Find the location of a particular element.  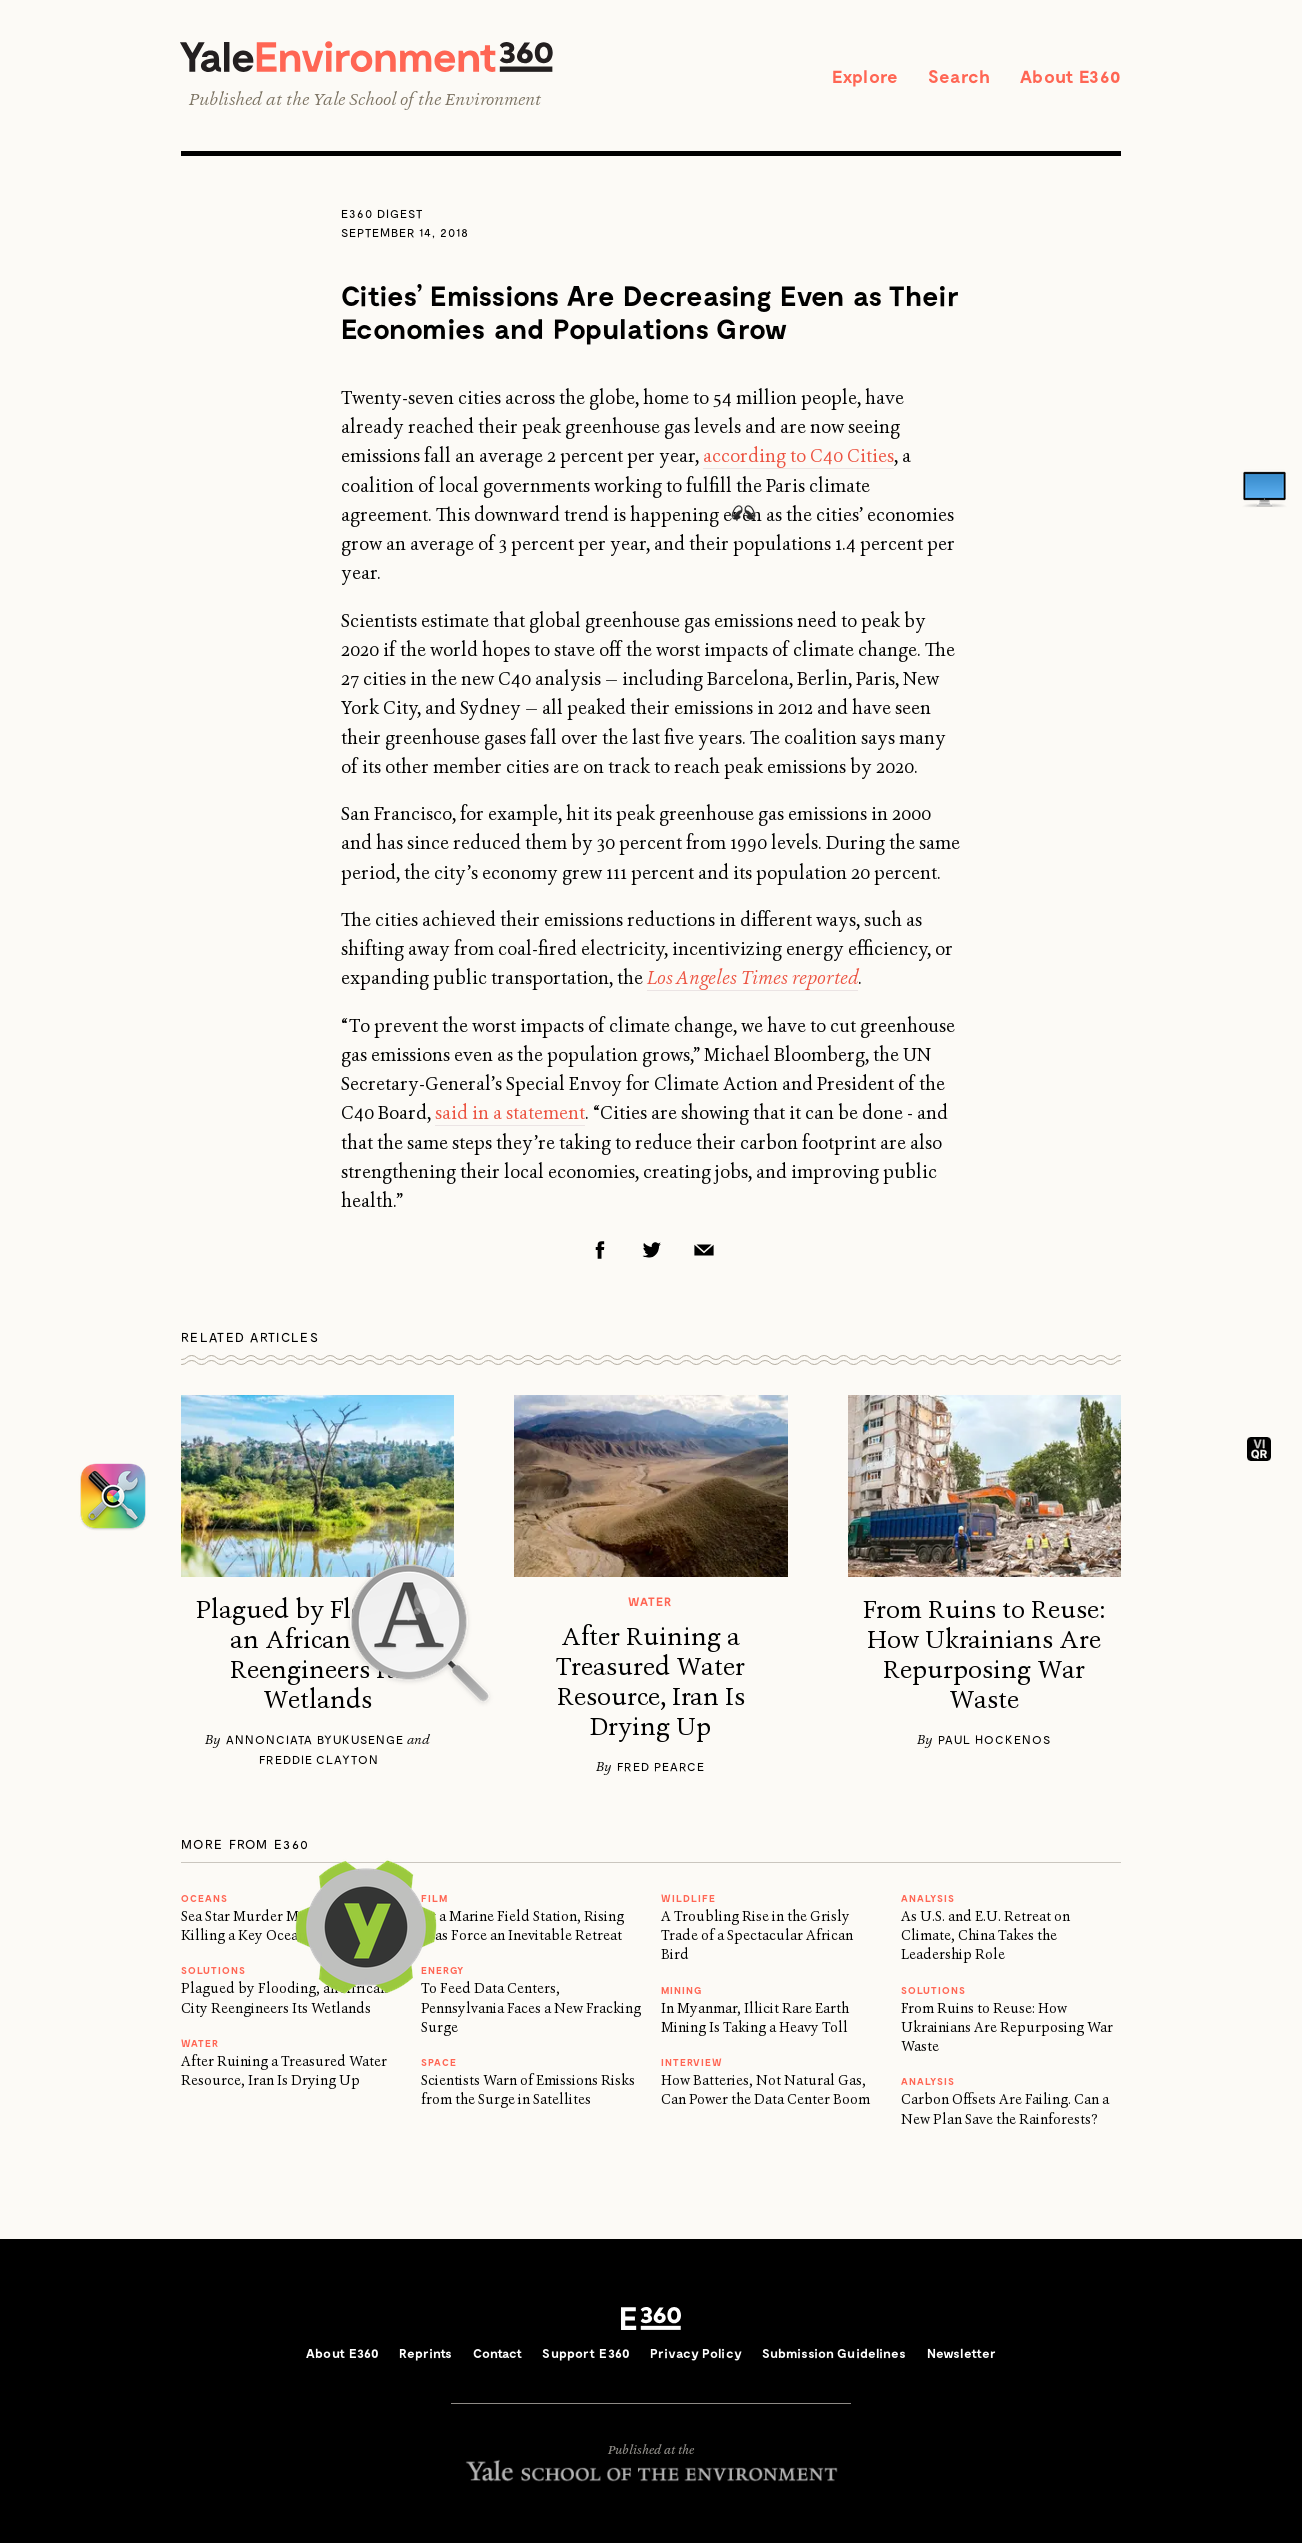

apple led cinema display 24-inch monitor is located at coordinates (1264, 481).